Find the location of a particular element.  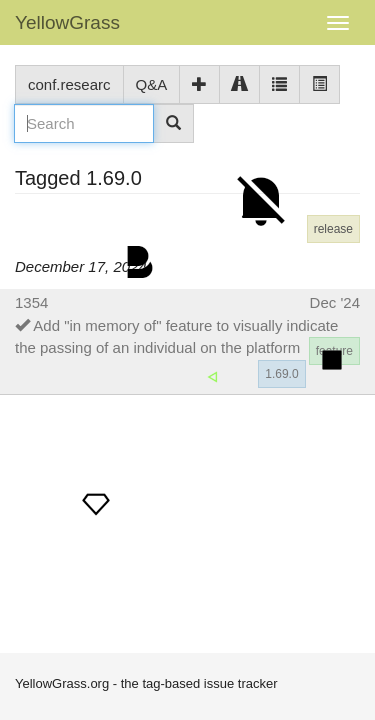

open the Beats audio app is located at coordinates (140, 262).